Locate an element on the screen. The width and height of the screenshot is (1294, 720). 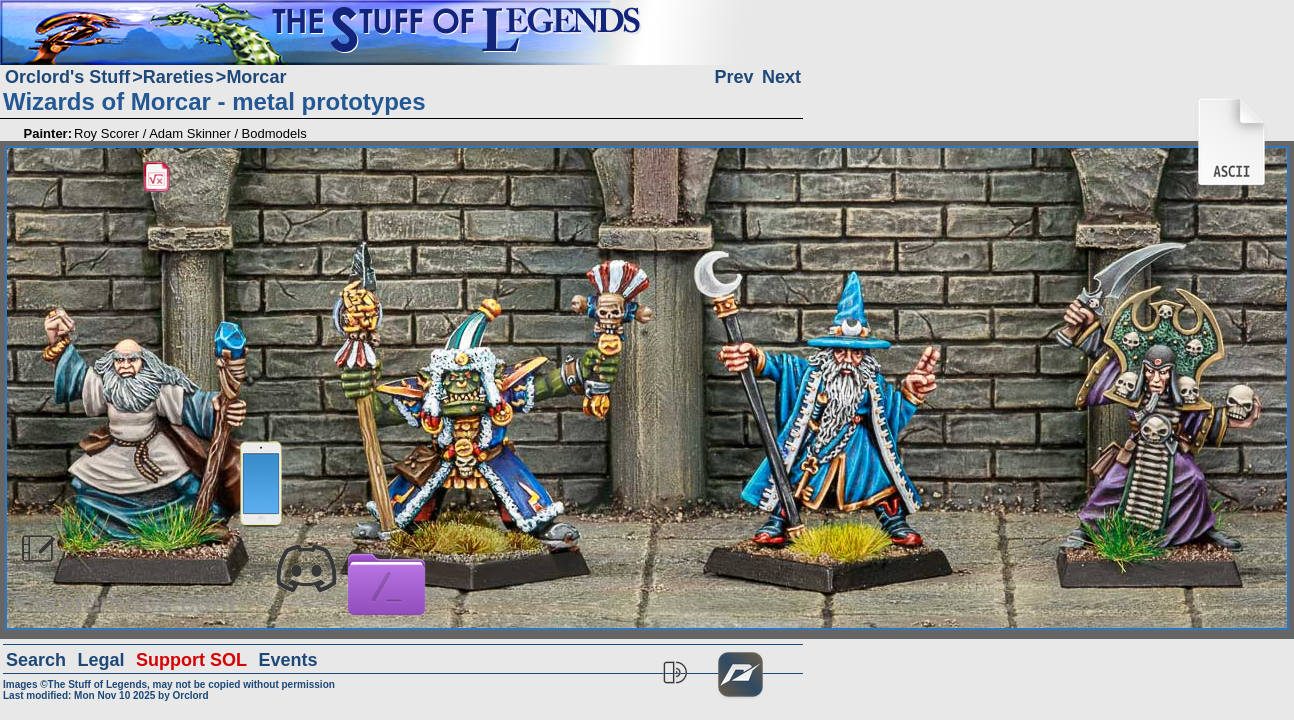
libreoffice math formula file is located at coordinates (156, 176).